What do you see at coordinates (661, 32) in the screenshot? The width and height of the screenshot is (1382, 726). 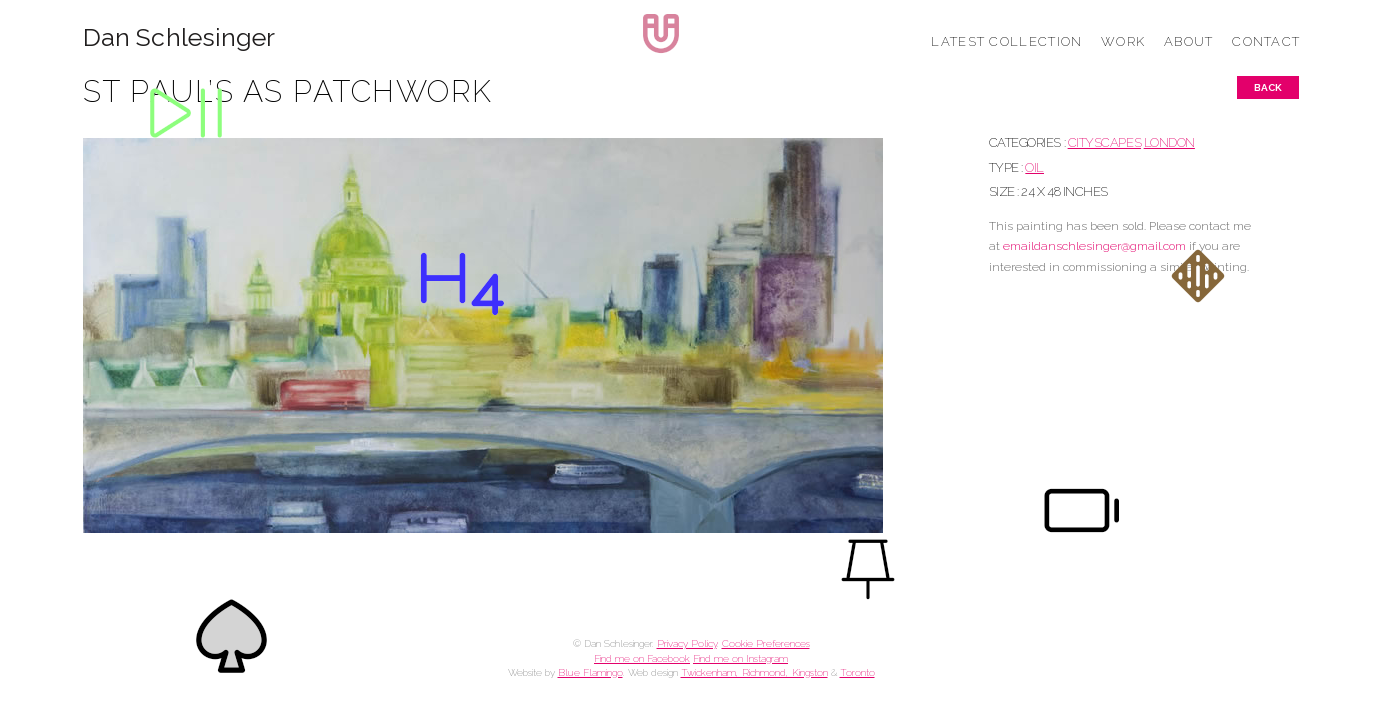 I see `activate magnetic selection or snapping tool` at bounding box center [661, 32].